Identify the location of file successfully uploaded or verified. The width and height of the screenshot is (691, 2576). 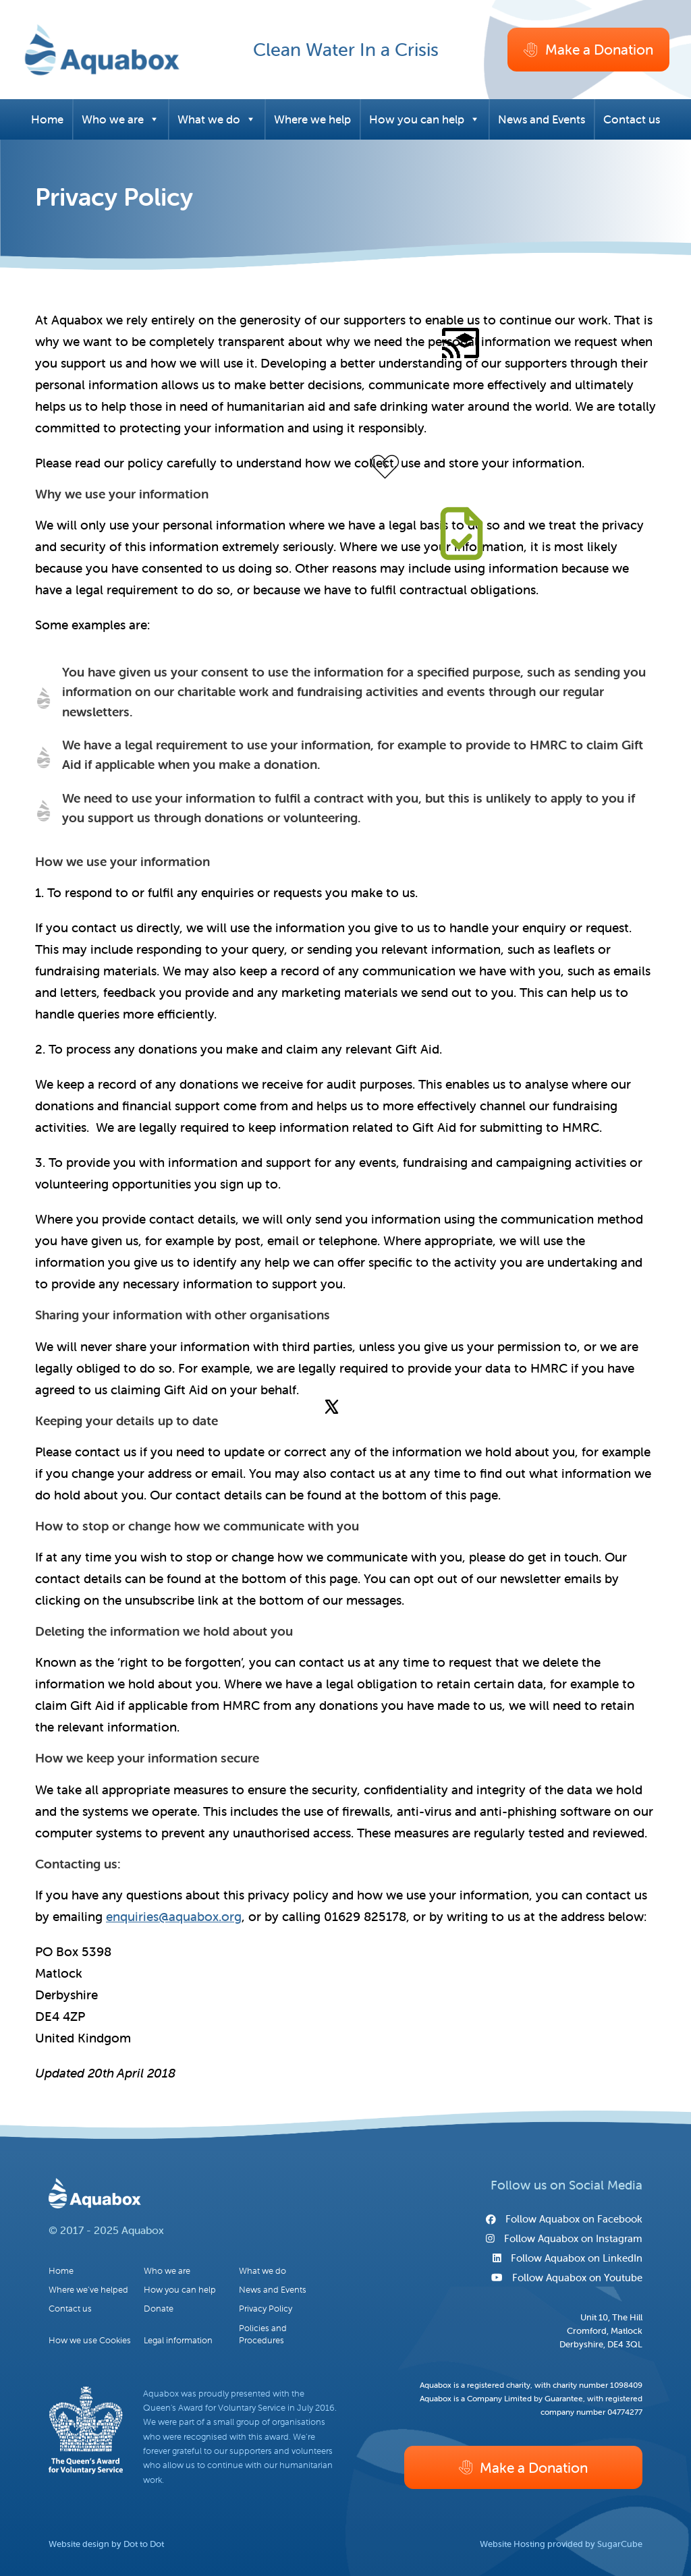
(462, 534).